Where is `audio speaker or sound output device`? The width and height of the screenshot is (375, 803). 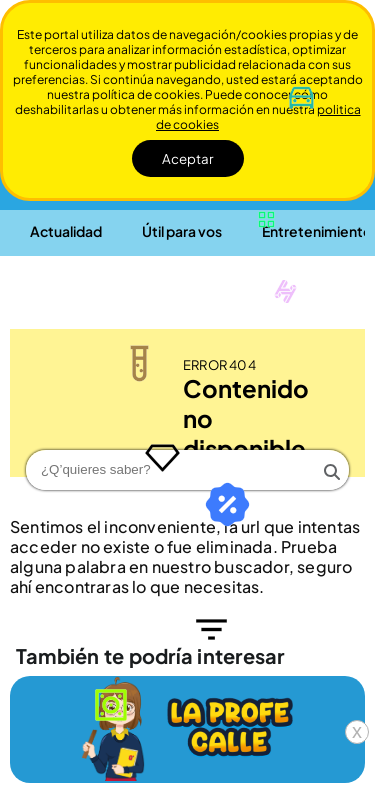
audio speaker or sound output device is located at coordinates (111, 705).